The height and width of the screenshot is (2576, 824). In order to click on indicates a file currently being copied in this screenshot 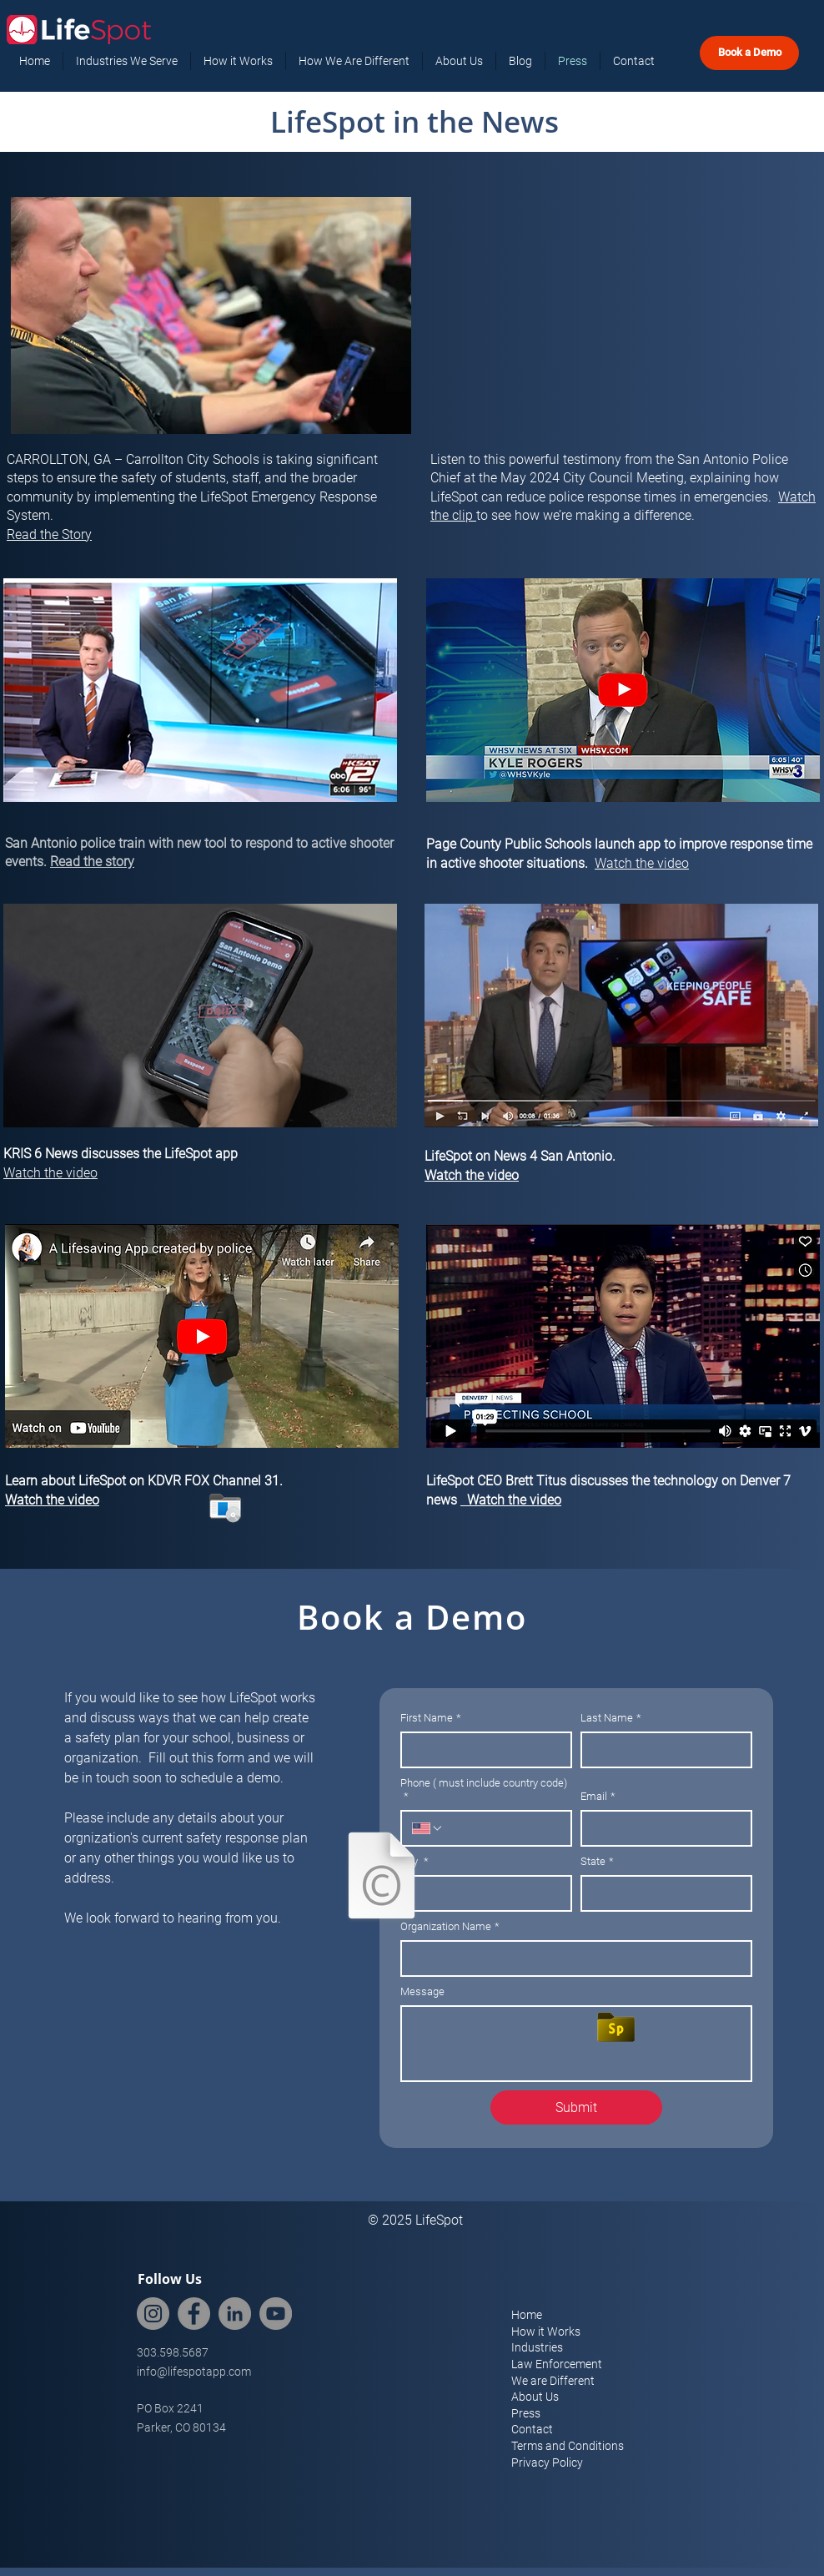, I will do `click(381, 1877)`.